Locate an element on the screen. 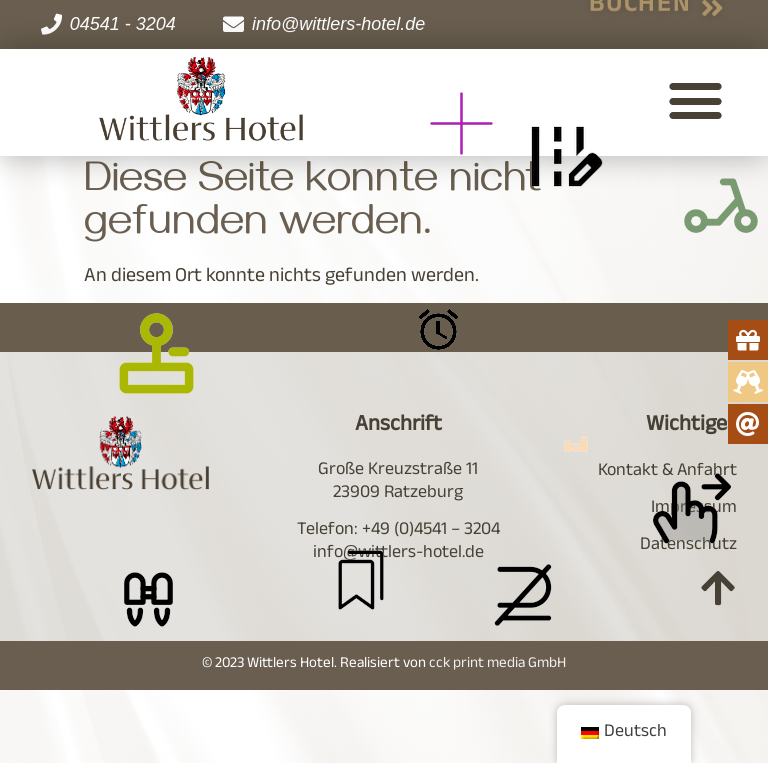 The height and width of the screenshot is (763, 768). select scooter as transportation mode is located at coordinates (721, 208).